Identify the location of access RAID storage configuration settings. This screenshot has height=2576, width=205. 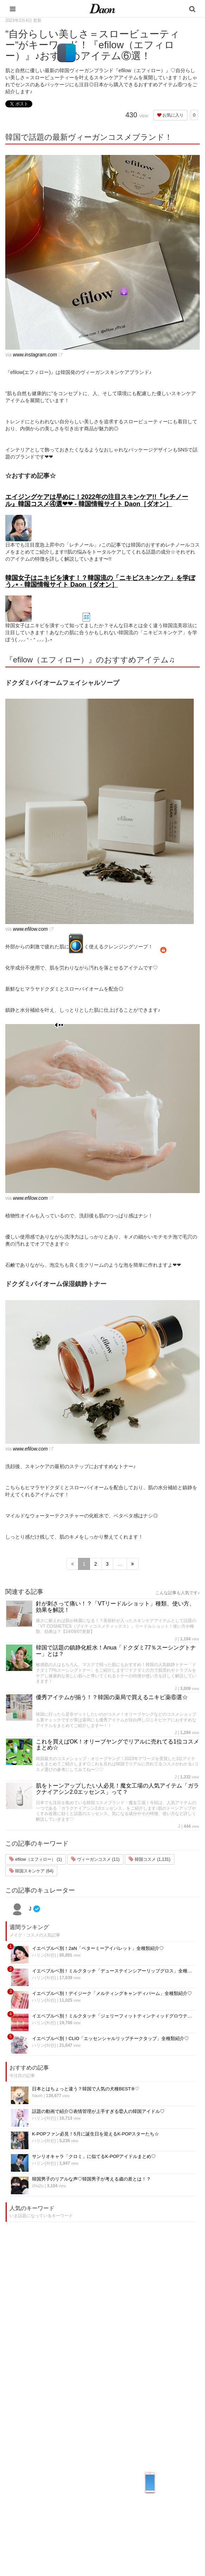
(76, 943).